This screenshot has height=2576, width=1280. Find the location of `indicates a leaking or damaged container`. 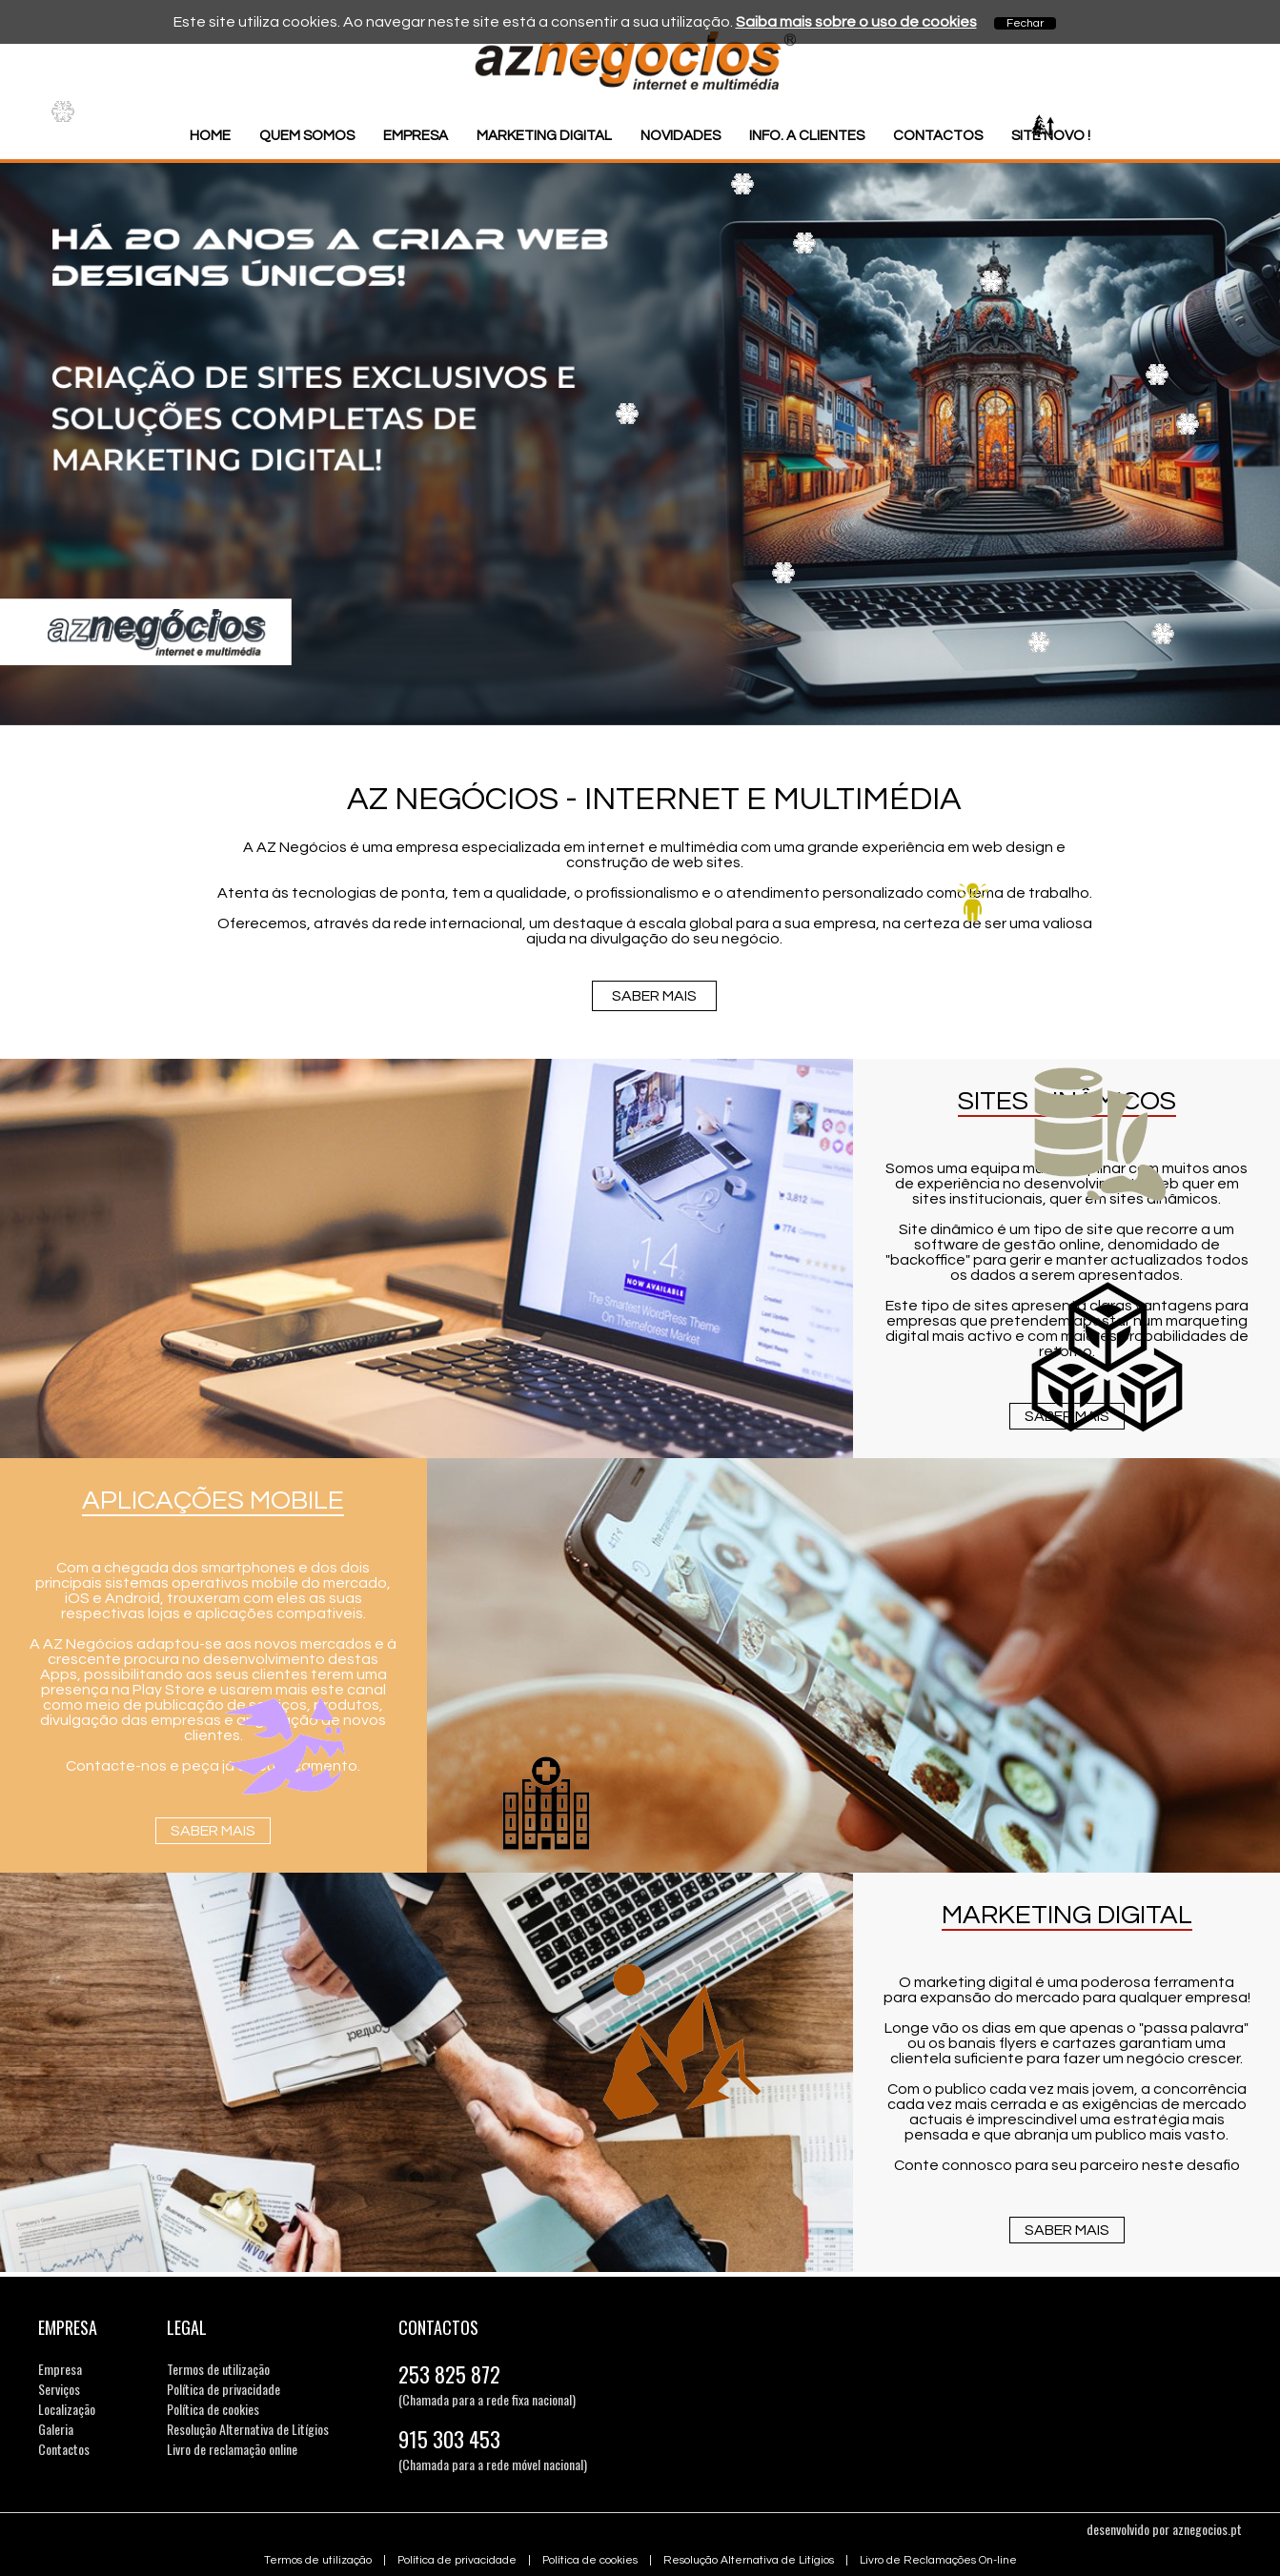

indicates a leaking or damaged container is located at coordinates (1098, 1132).